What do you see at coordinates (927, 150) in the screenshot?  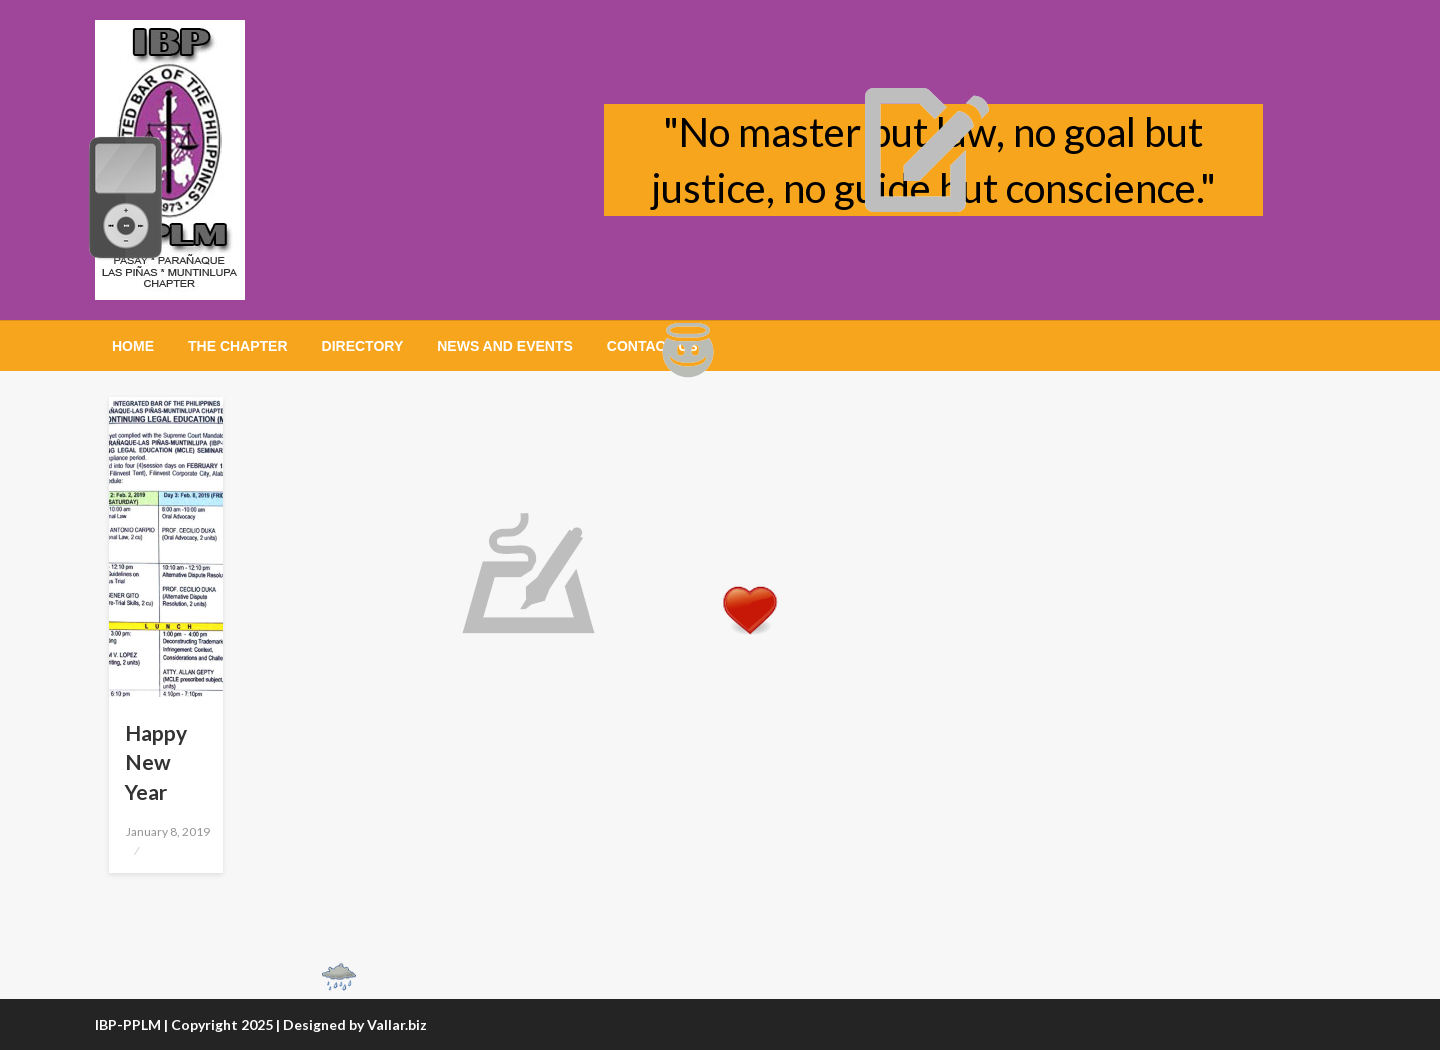 I see `open the text editor application` at bounding box center [927, 150].